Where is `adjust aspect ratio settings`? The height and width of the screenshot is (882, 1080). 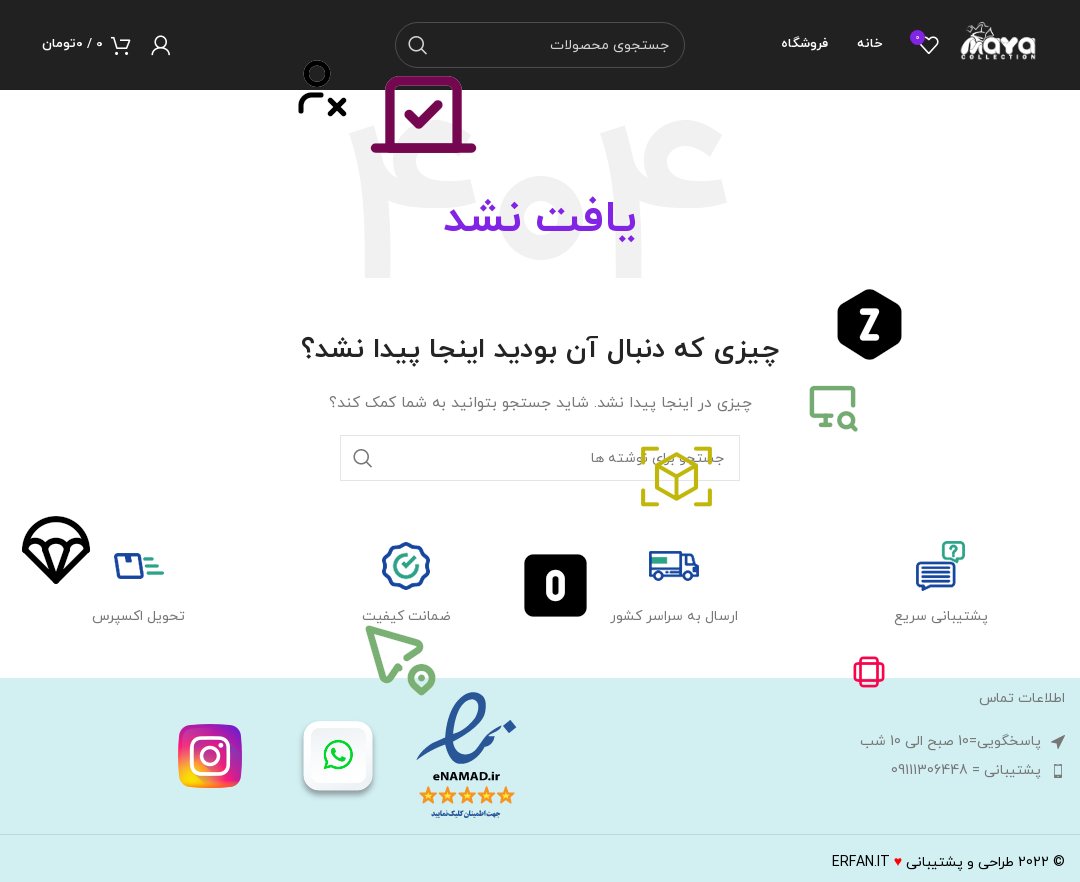 adjust aspect ratio settings is located at coordinates (869, 672).